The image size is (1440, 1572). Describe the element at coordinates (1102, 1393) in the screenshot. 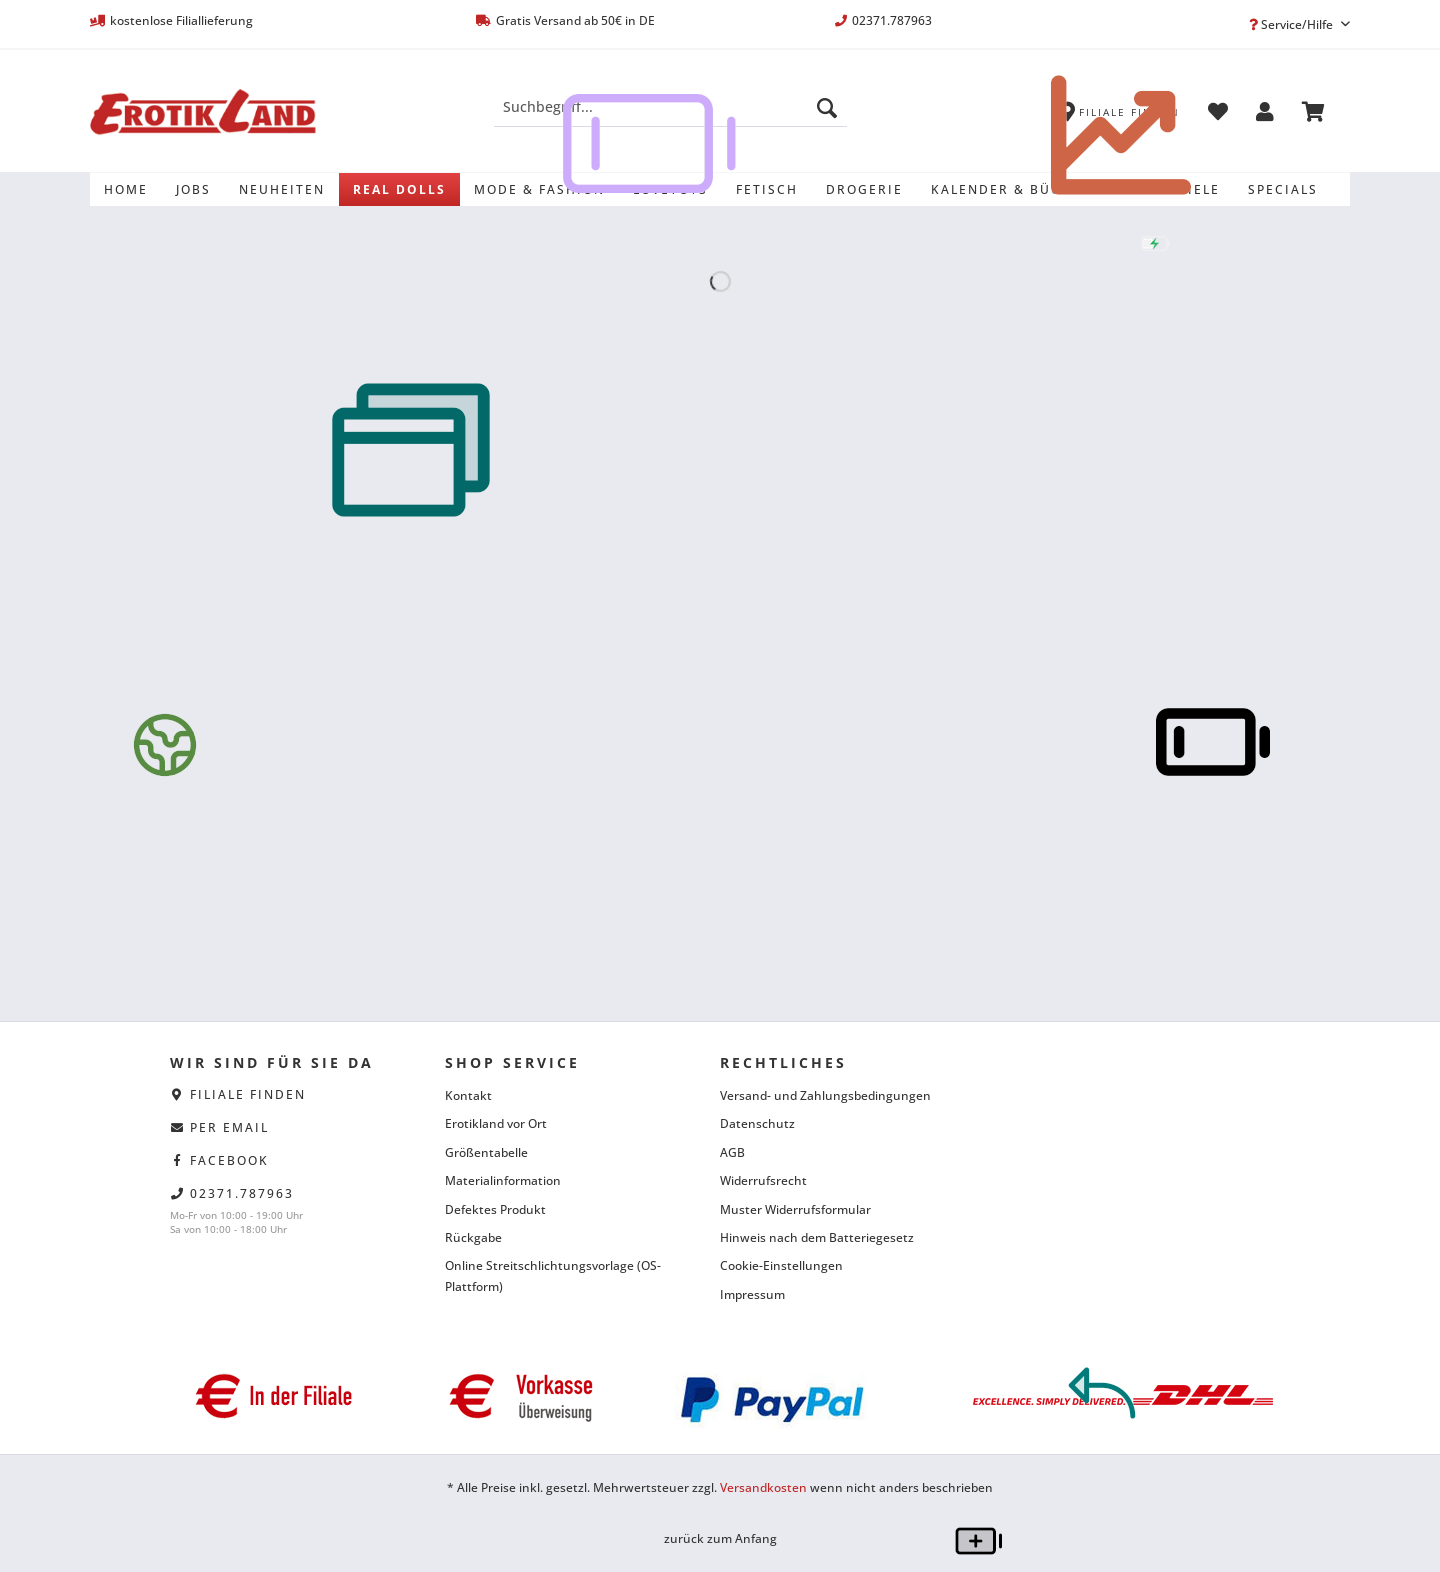

I see `reply to a message` at that location.